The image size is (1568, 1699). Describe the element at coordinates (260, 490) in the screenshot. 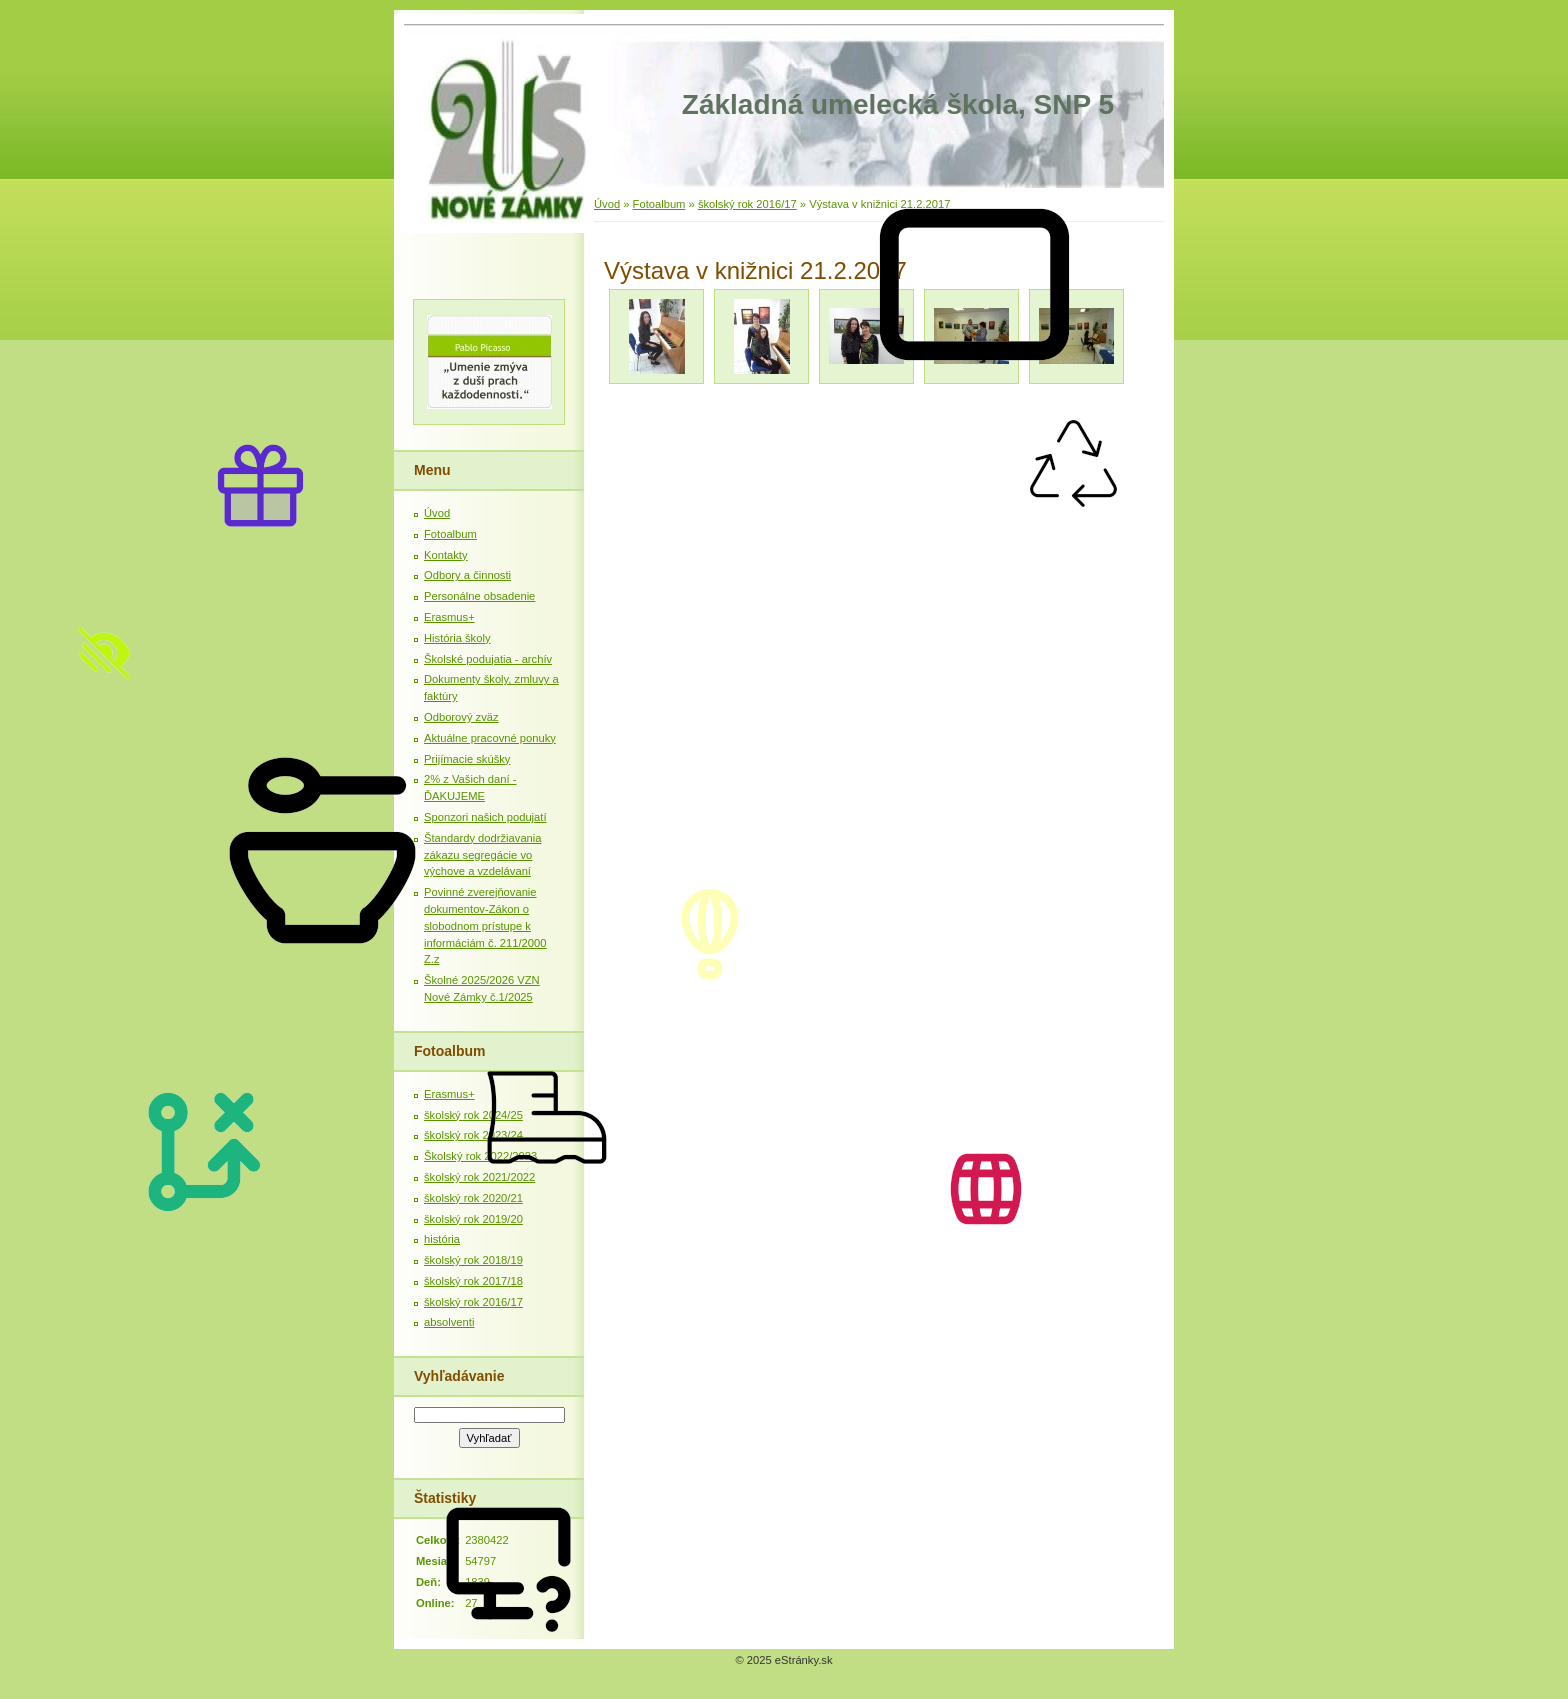

I see `view or redeem a gift` at that location.